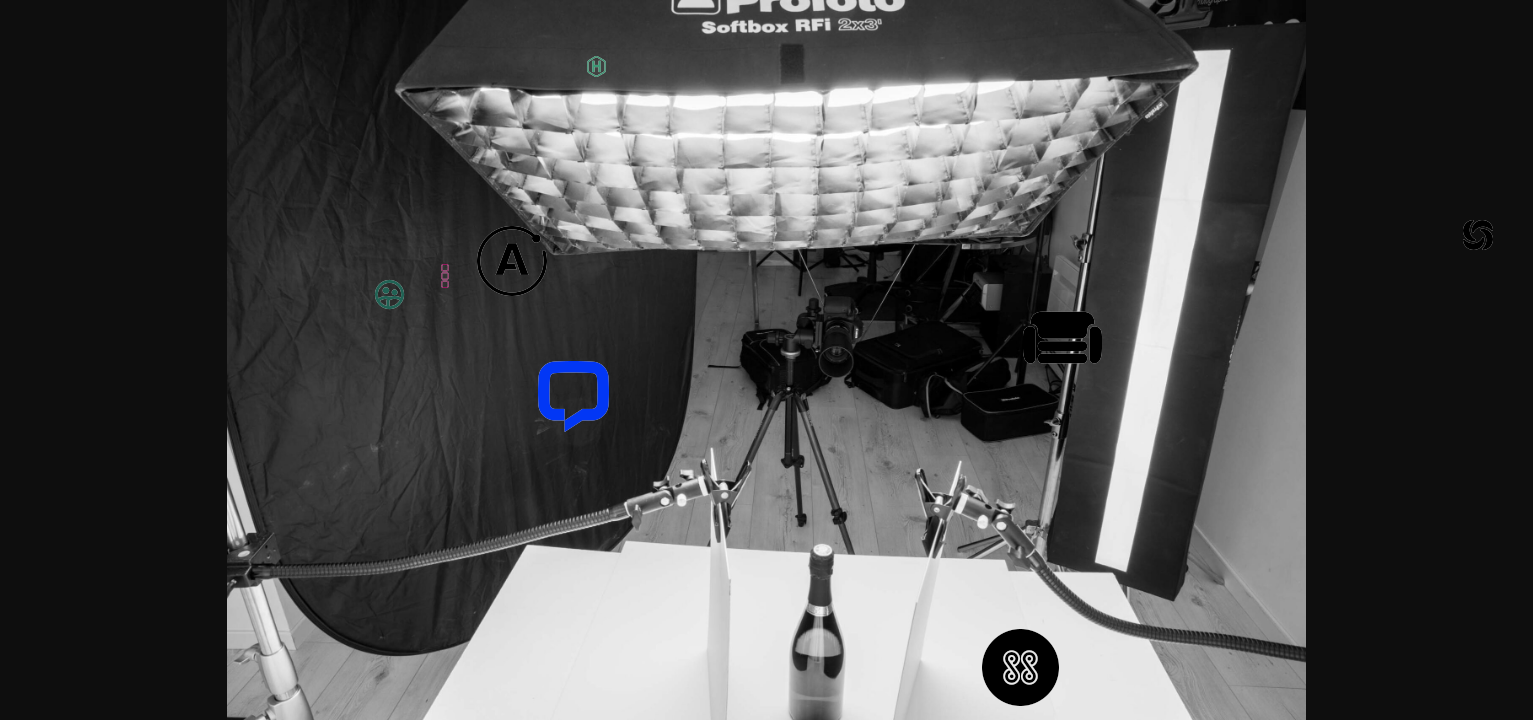  Describe the element at coordinates (596, 66) in the screenshot. I see `Hugo static site generator logo` at that location.